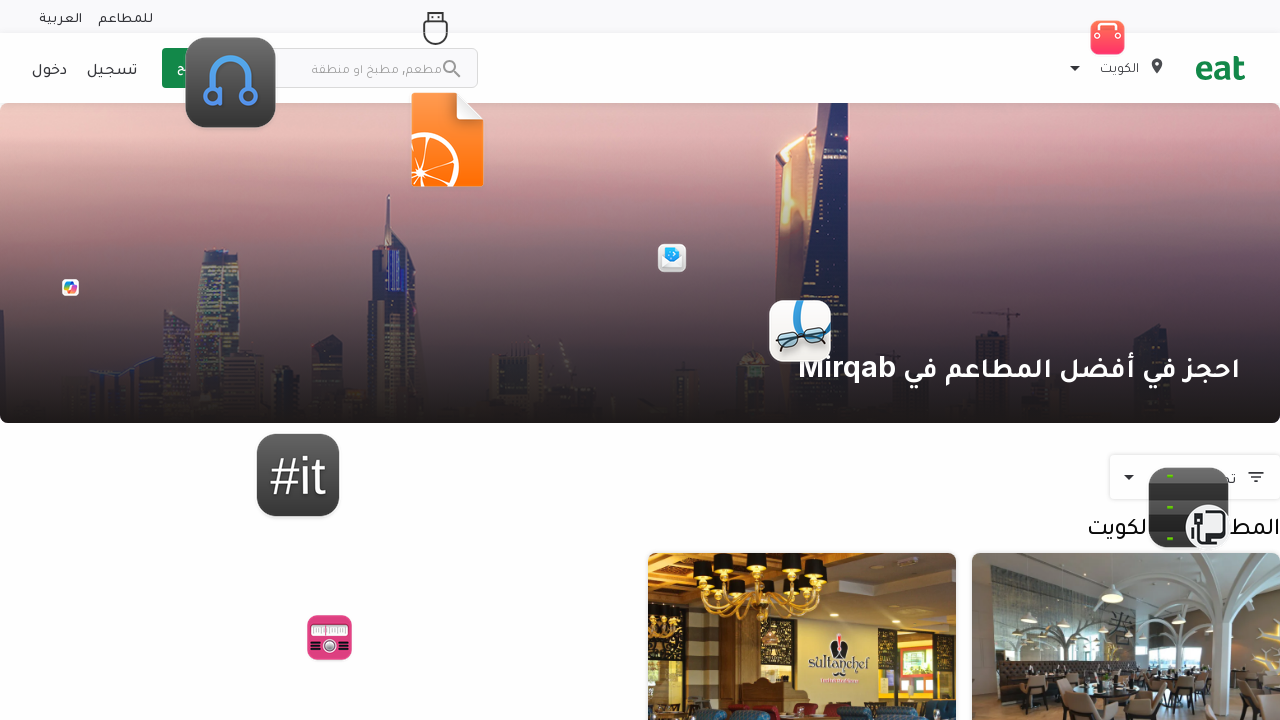 The height and width of the screenshot is (720, 1280). What do you see at coordinates (329, 637) in the screenshot?
I see `open tuner radio streaming app` at bounding box center [329, 637].